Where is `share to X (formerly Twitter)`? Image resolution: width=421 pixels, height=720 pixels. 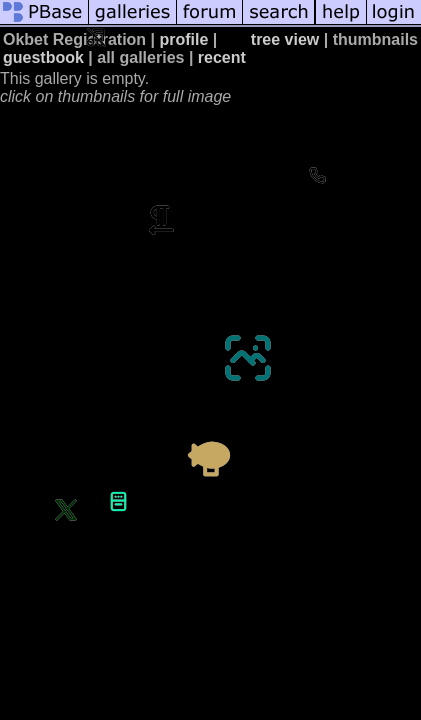
share to X (formerly Twitter) is located at coordinates (66, 510).